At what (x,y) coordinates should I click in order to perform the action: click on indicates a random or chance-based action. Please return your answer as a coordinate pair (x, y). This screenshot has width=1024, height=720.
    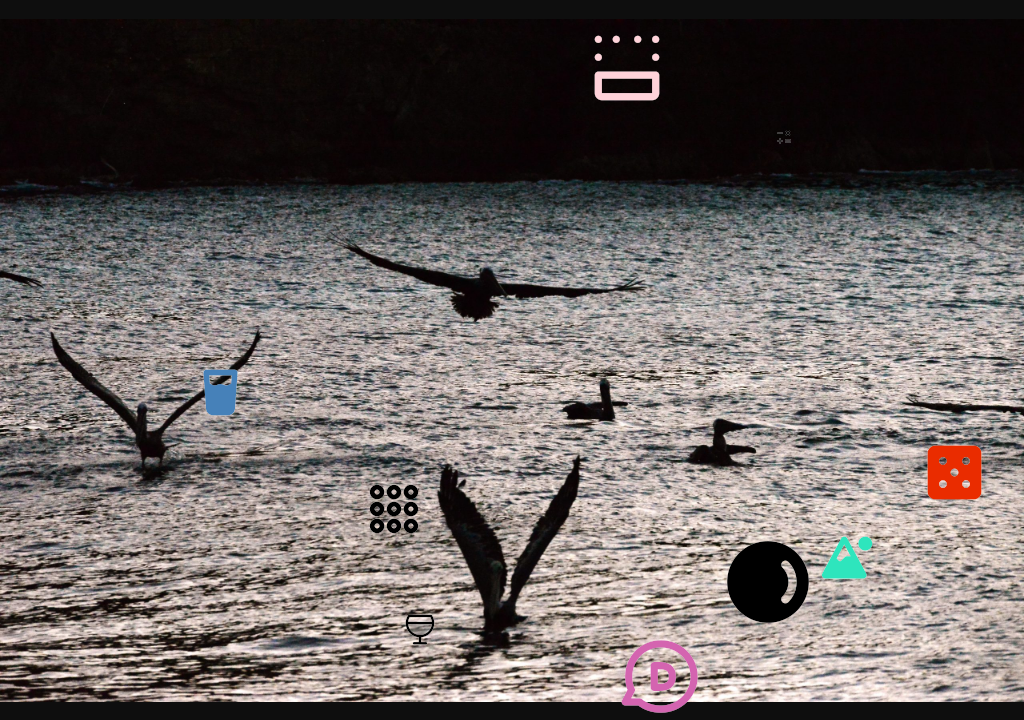
    Looking at the image, I should click on (954, 472).